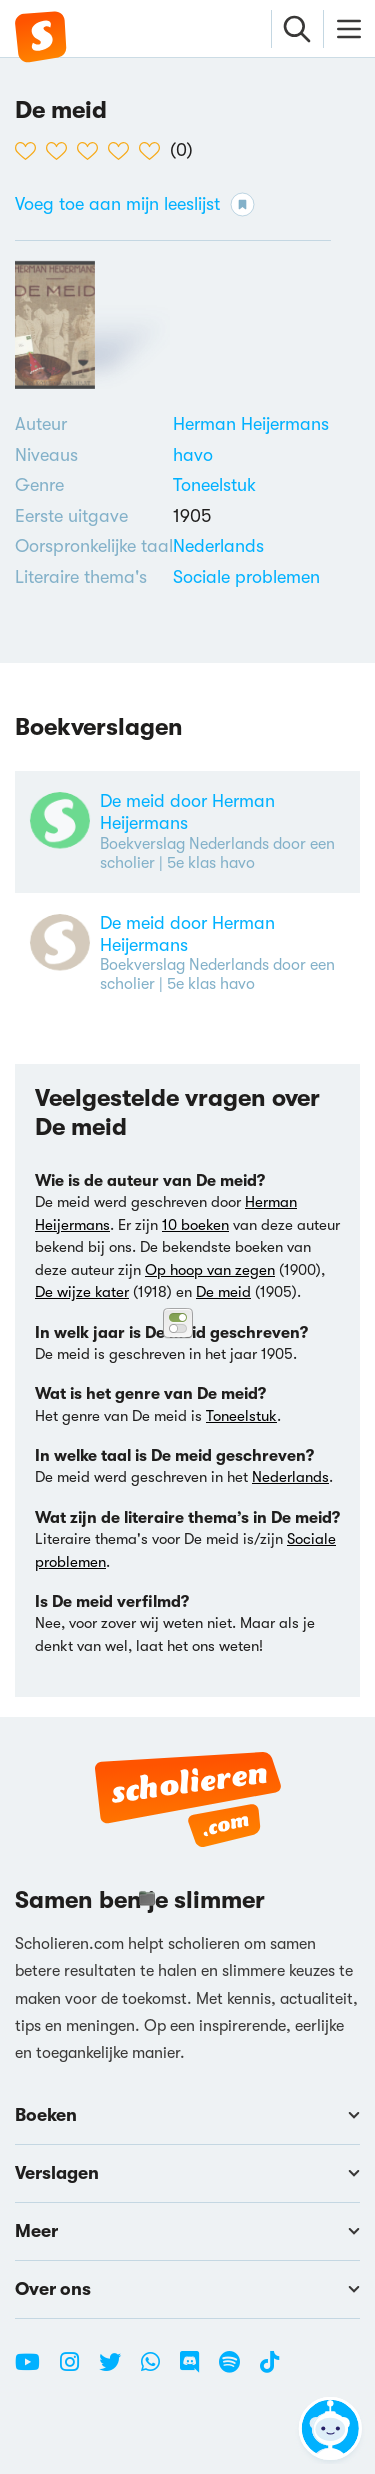 Image resolution: width=375 pixels, height=2474 pixels. What do you see at coordinates (147, 1898) in the screenshot?
I see `open a folder or directory` at bounding box center [147, 1898].